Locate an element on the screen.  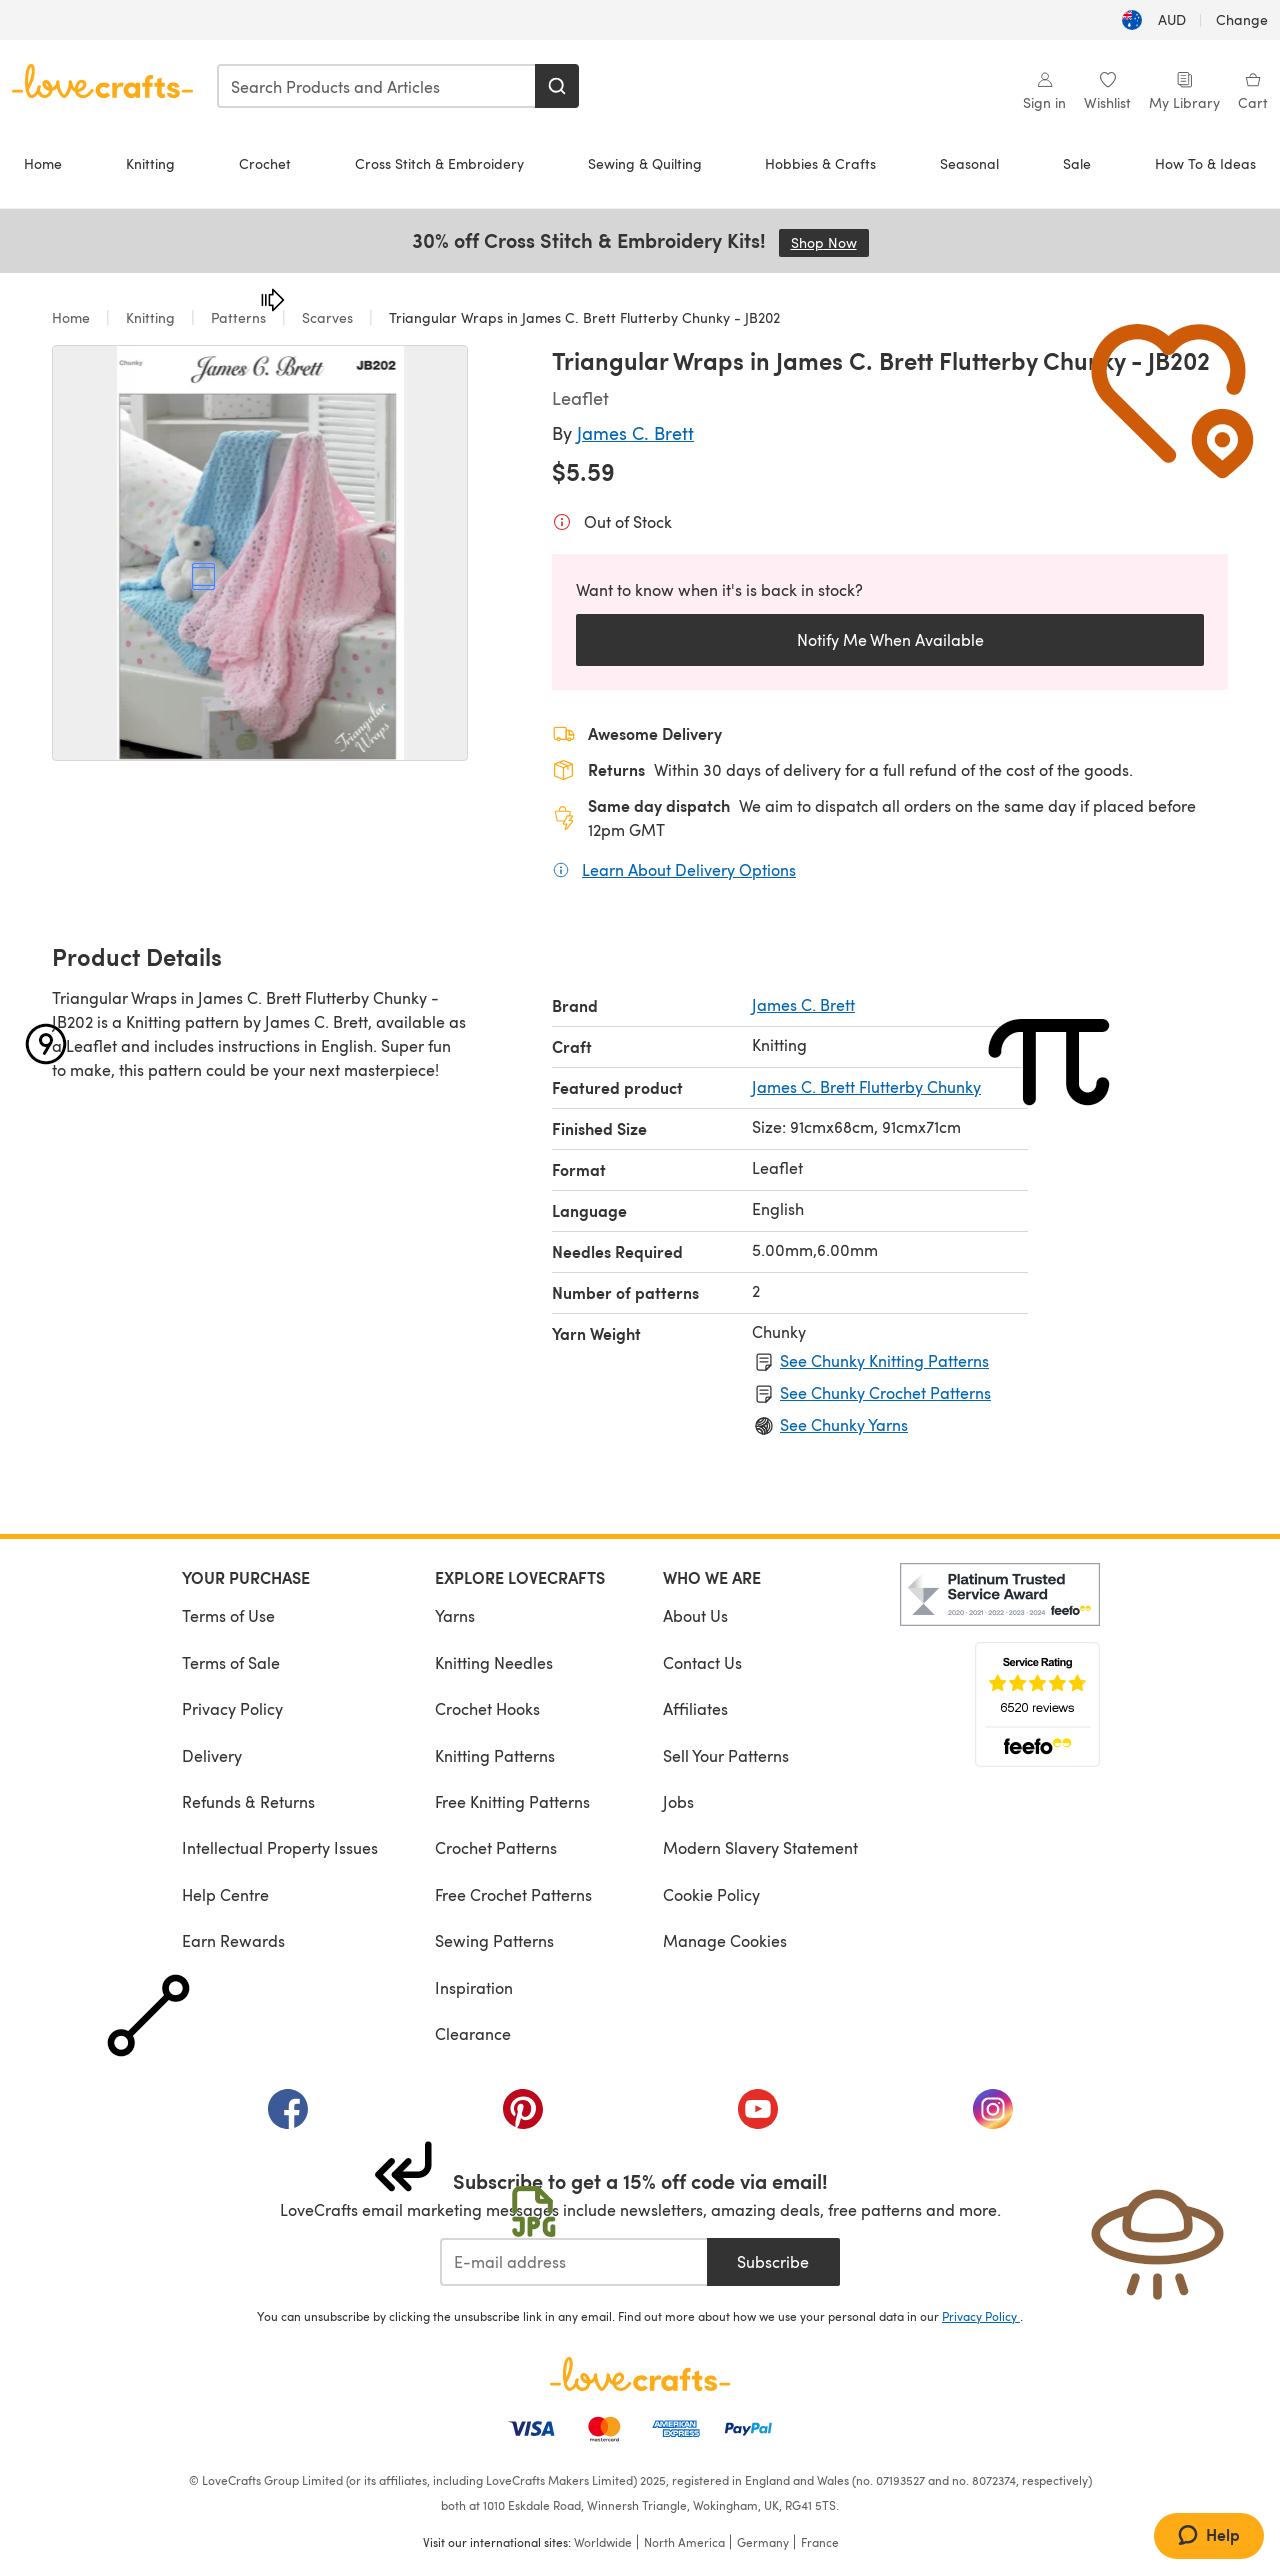
access mathematical or scientific calculator functions is located at coordinates (1051, 1060).